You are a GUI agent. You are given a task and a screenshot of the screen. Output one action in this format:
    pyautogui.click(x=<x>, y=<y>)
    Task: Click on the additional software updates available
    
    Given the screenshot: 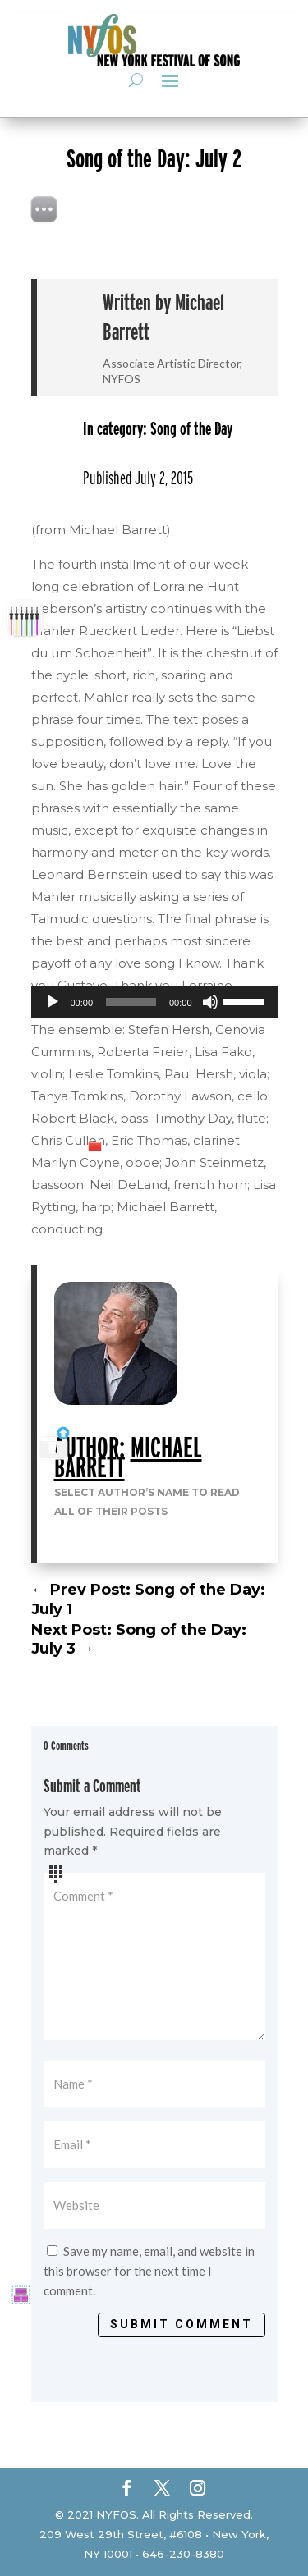 What is the action you would take?
    pyautogui.click(x=53, y=1443)
    